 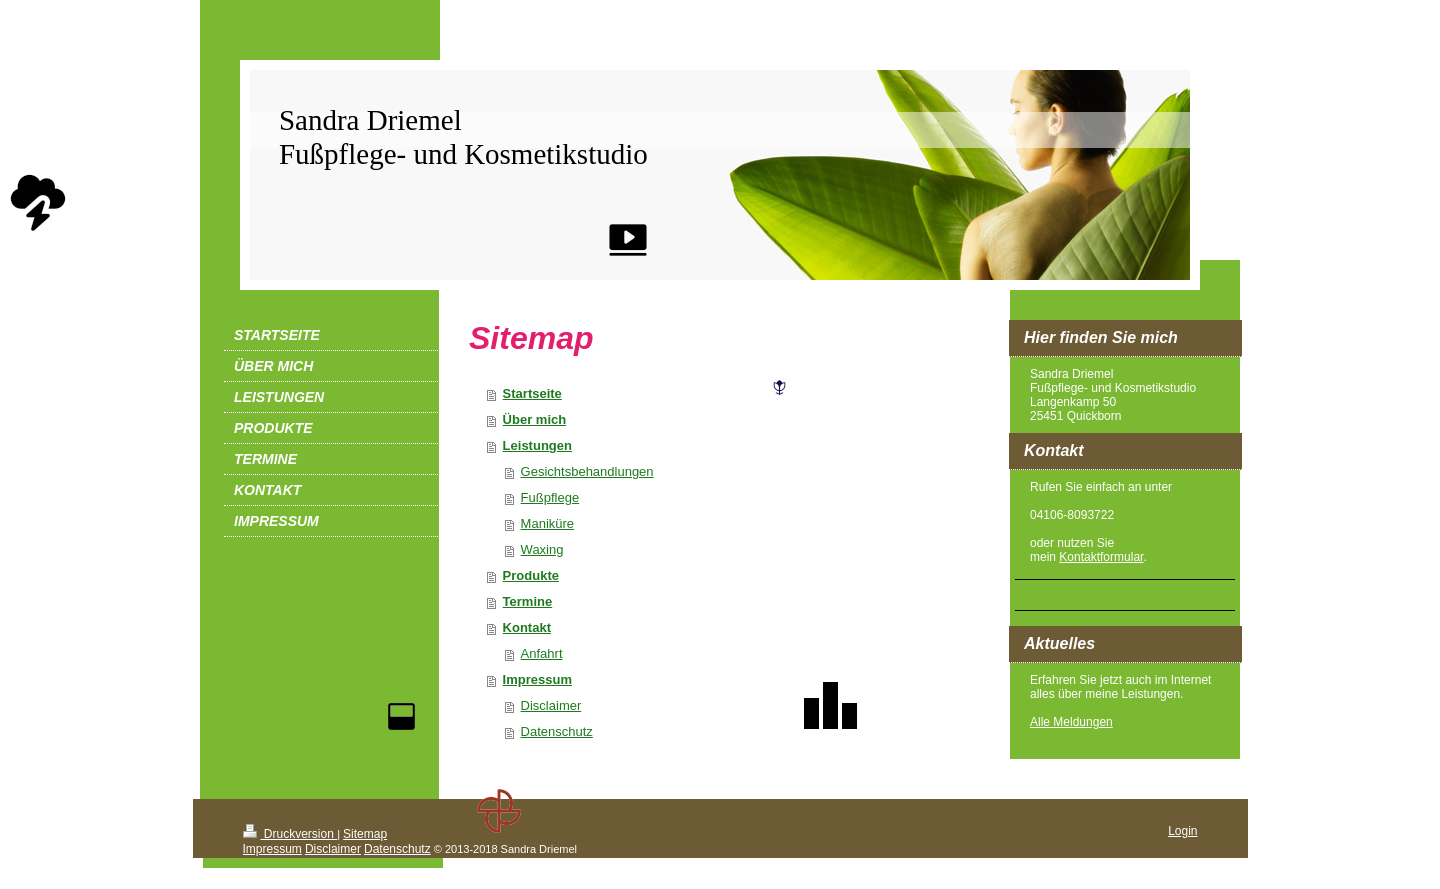 I want to click on access garden or plant-related features, so click(x=779, y=387).